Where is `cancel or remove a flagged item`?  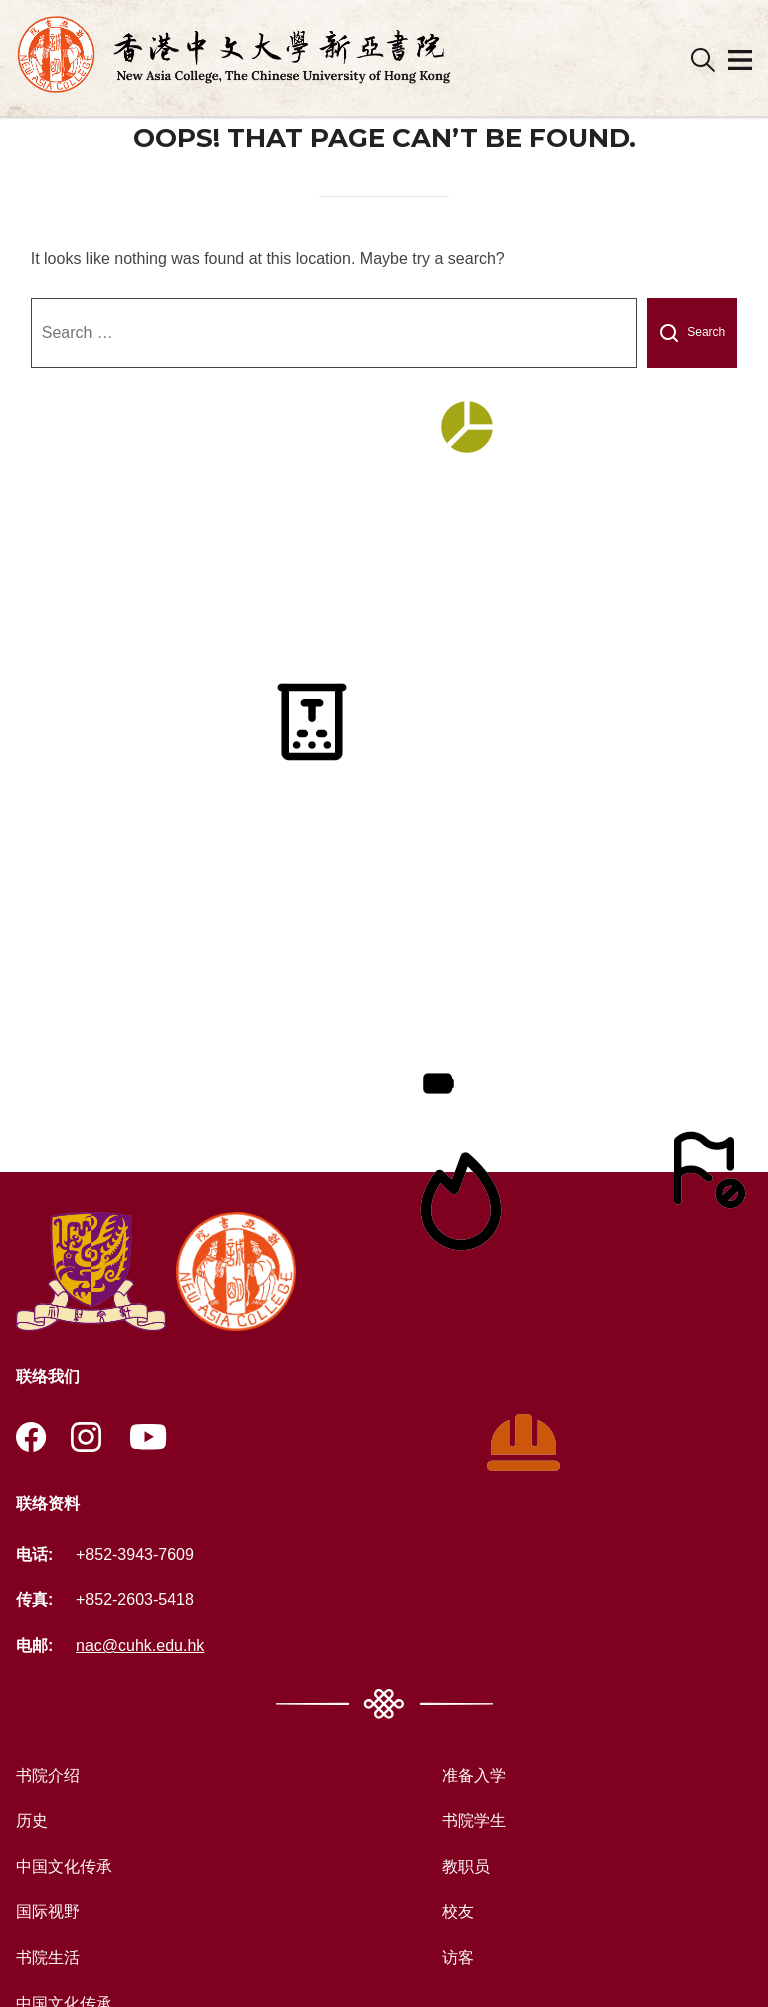 cancel or remove a flagged item is located at coordinates (704, 1167).